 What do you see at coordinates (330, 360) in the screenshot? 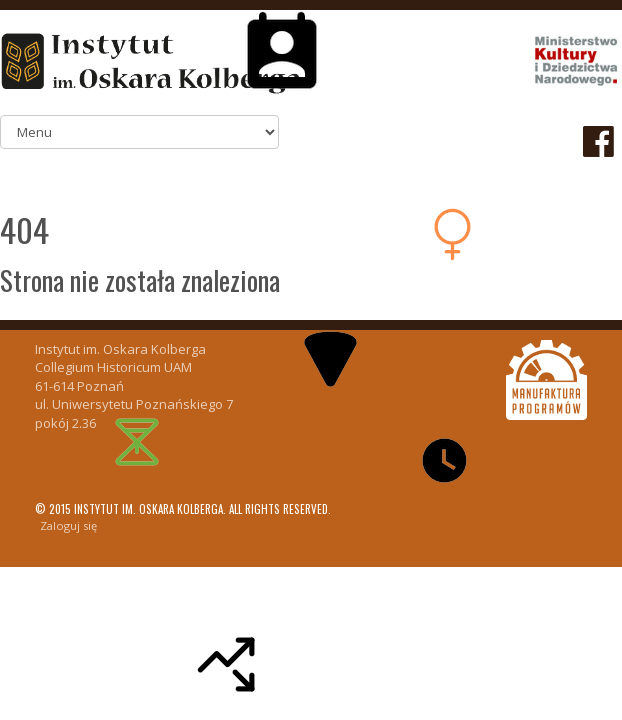
I see `filter or sort content` at bounding box center [330, 360].